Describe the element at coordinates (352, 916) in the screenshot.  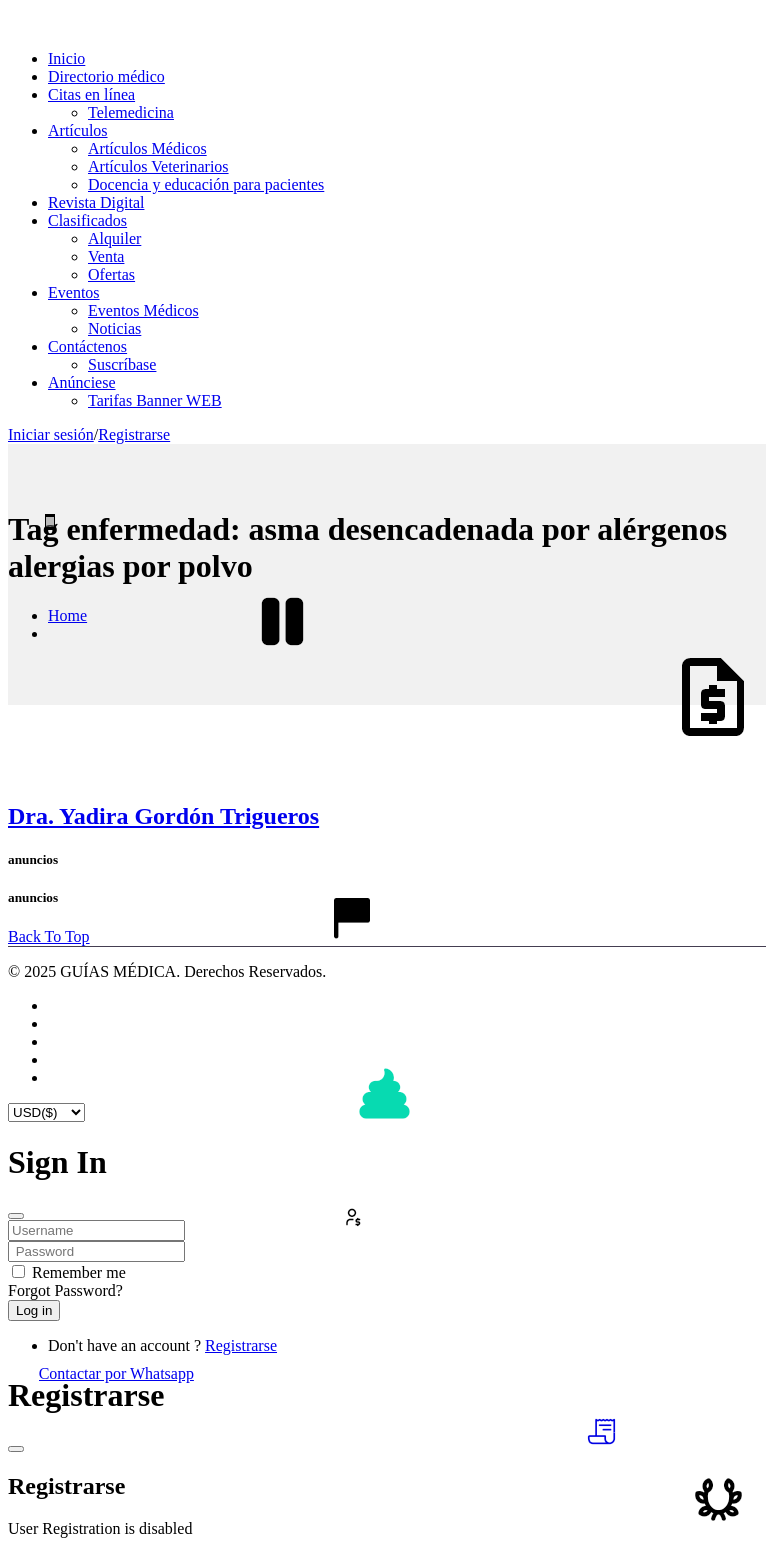
I see `flag an item for review or attention` at that location.